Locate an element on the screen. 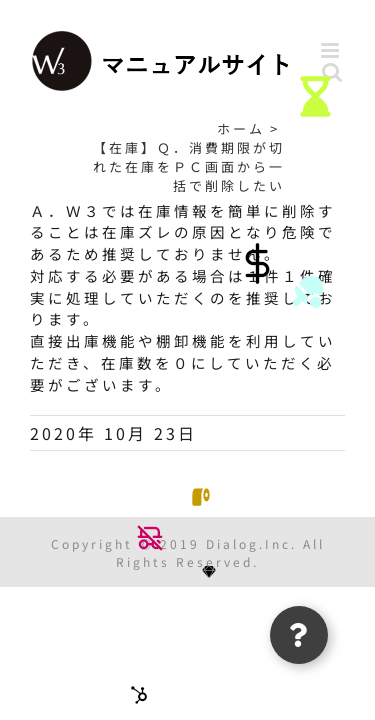  toilet paper or bathroom supplies indicator is located at coordinates (201, 496).